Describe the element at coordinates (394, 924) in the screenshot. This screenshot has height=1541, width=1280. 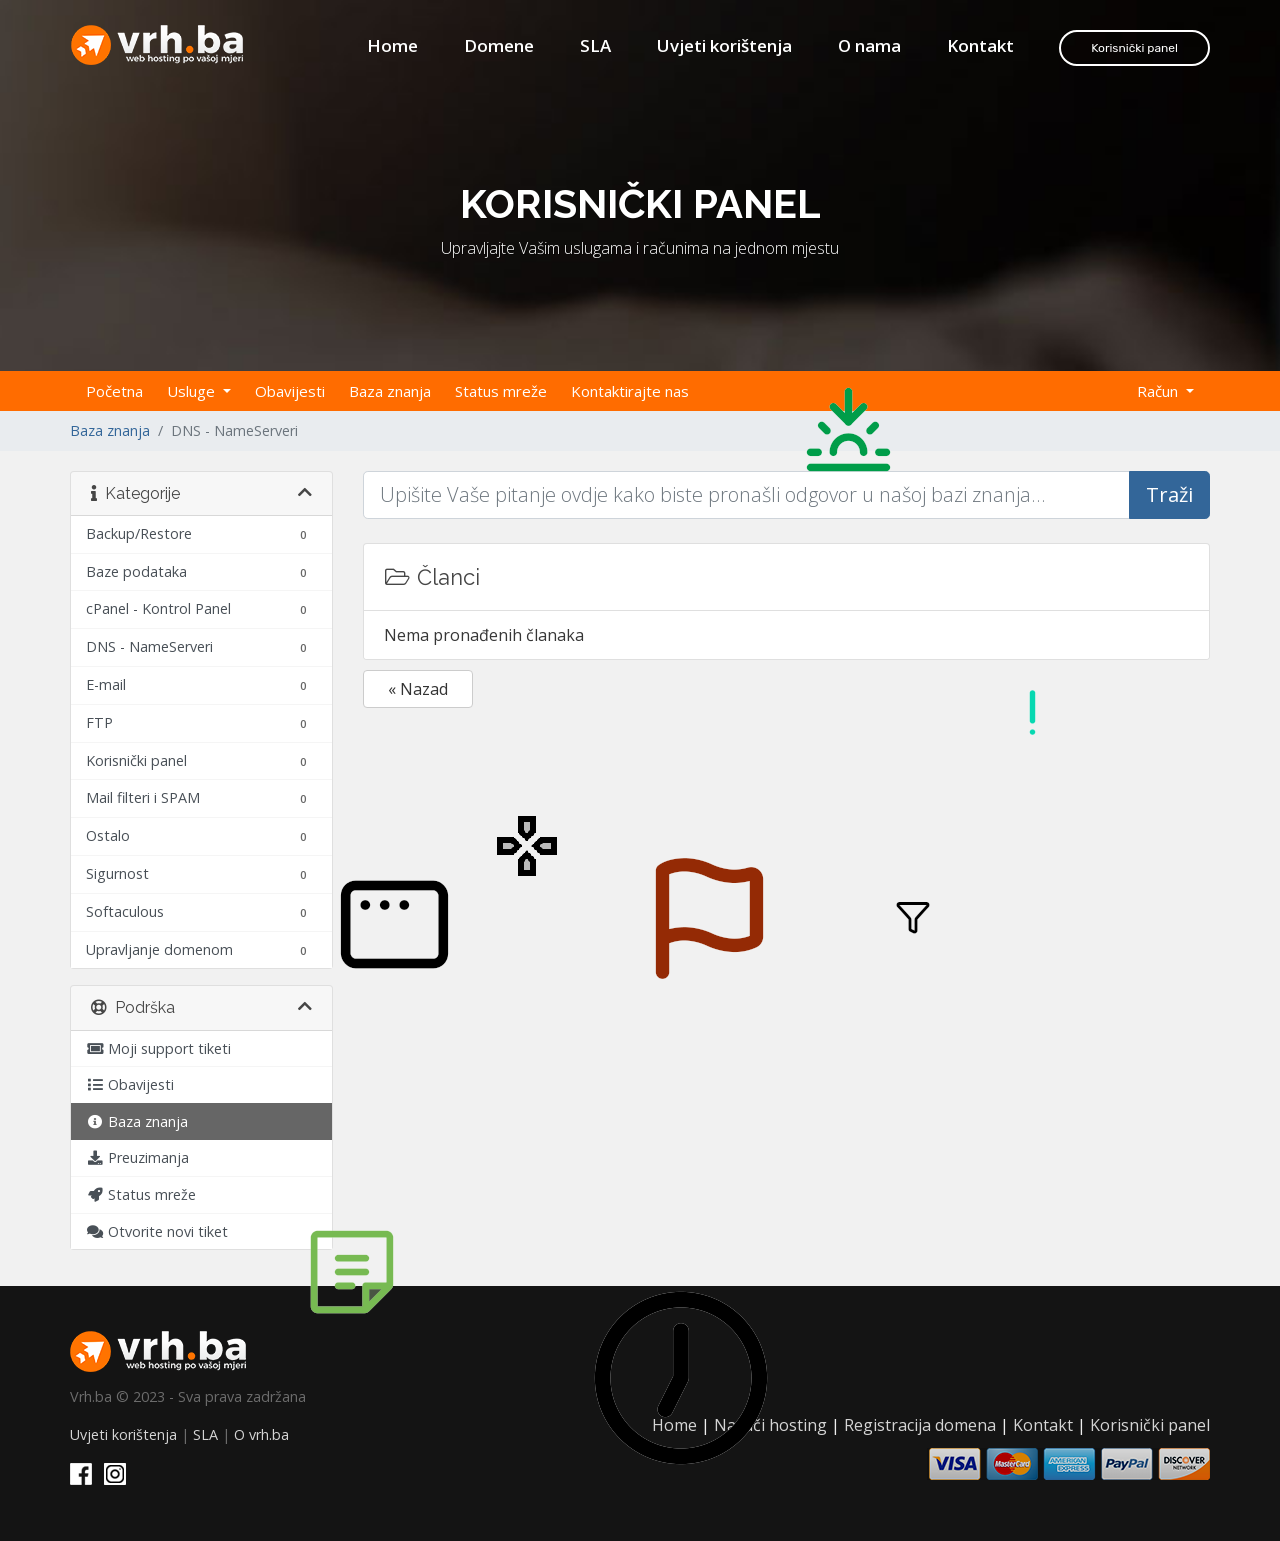
I see `open a new application window` at that location.